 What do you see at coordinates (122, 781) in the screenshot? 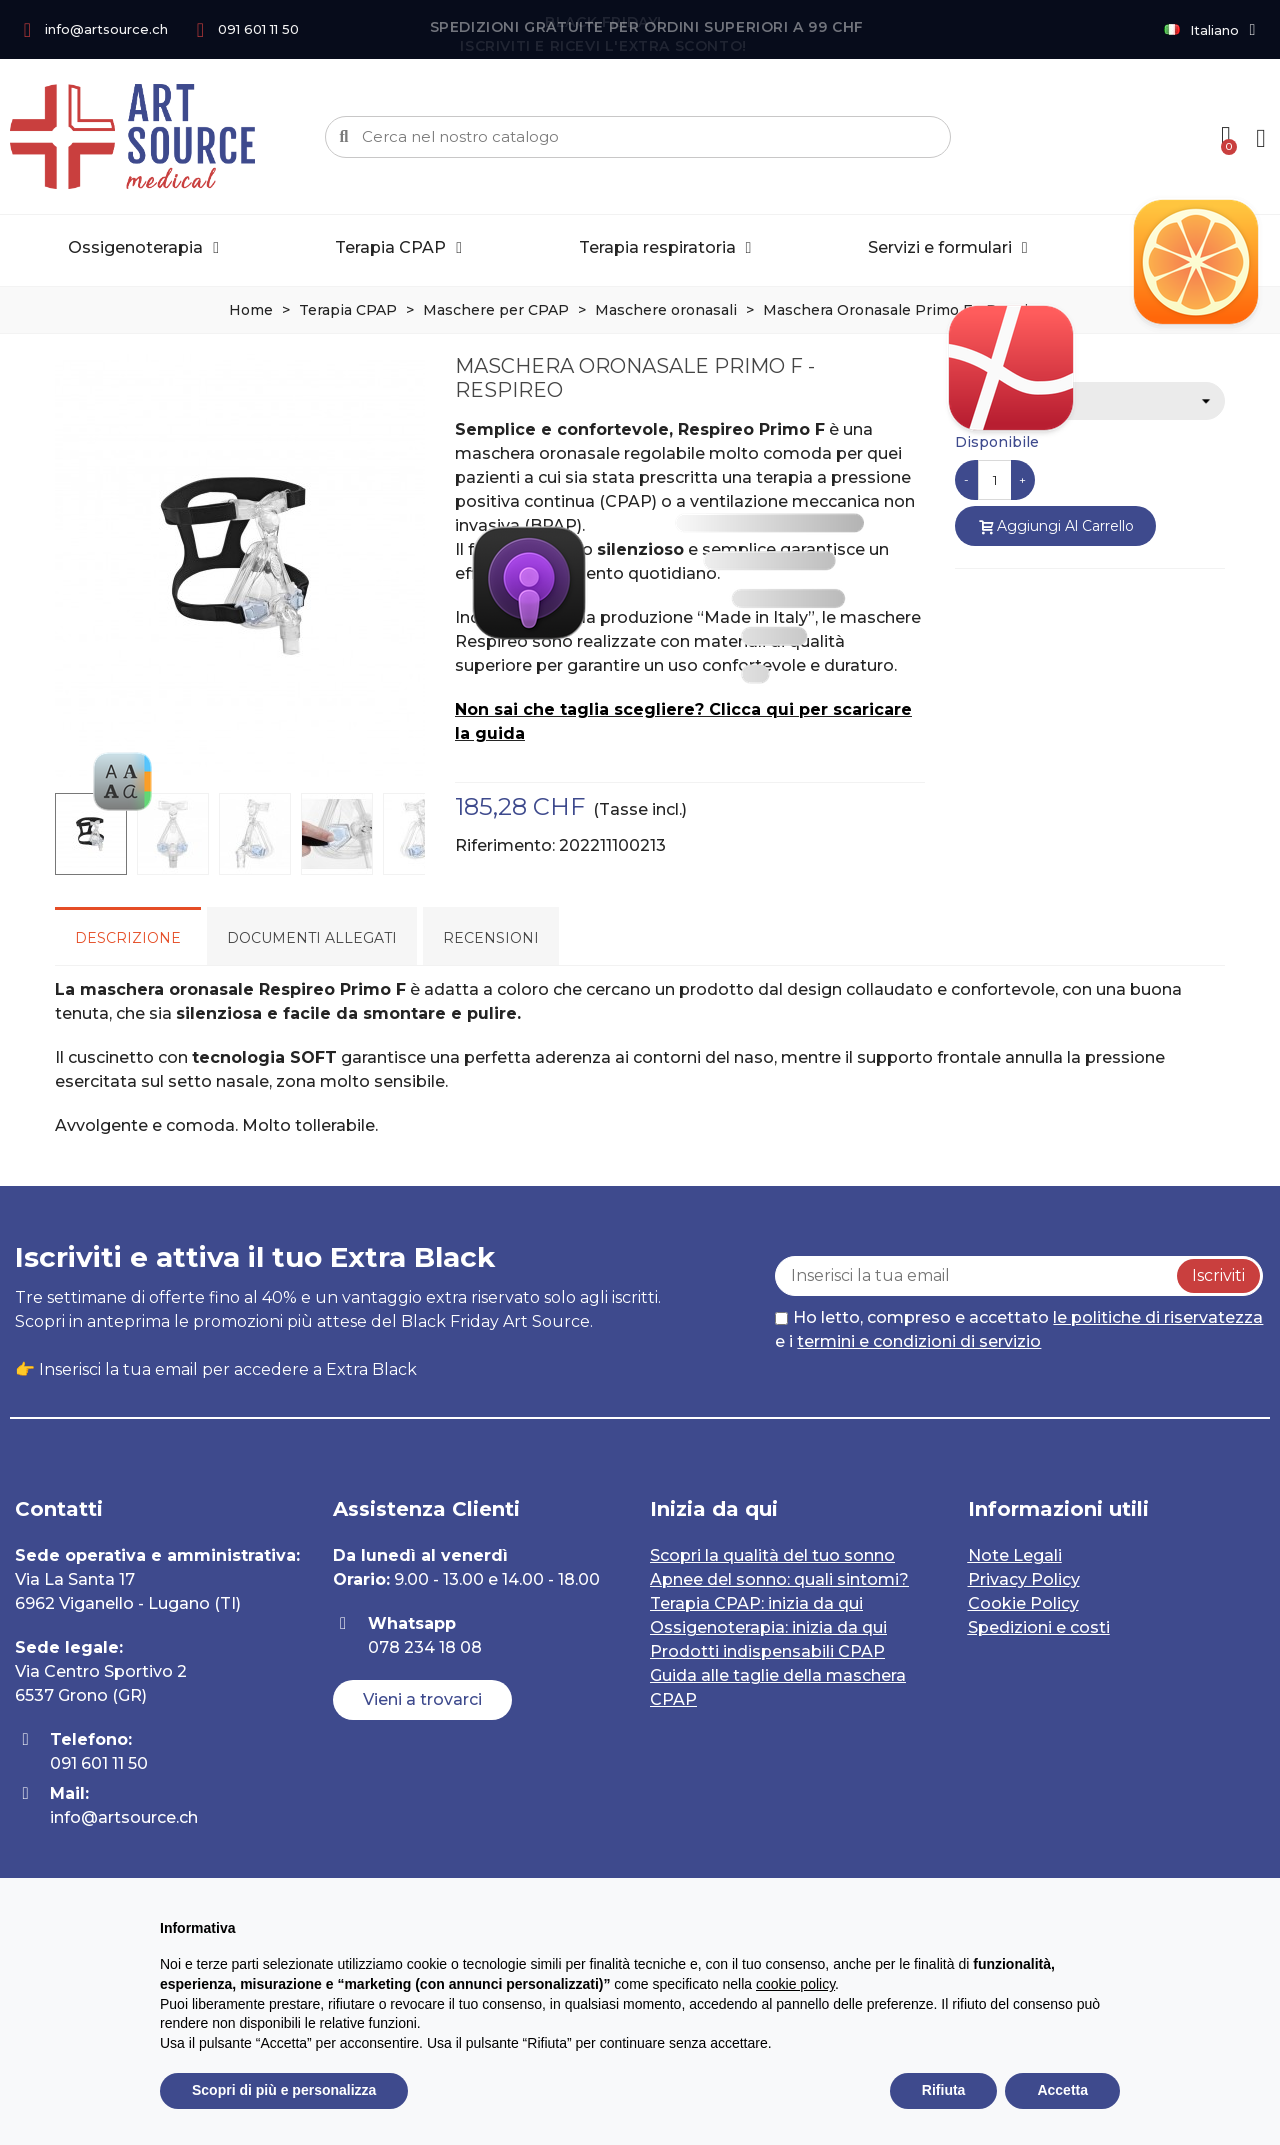
I see `open the fonts management app` at bounding box center [122, 781].